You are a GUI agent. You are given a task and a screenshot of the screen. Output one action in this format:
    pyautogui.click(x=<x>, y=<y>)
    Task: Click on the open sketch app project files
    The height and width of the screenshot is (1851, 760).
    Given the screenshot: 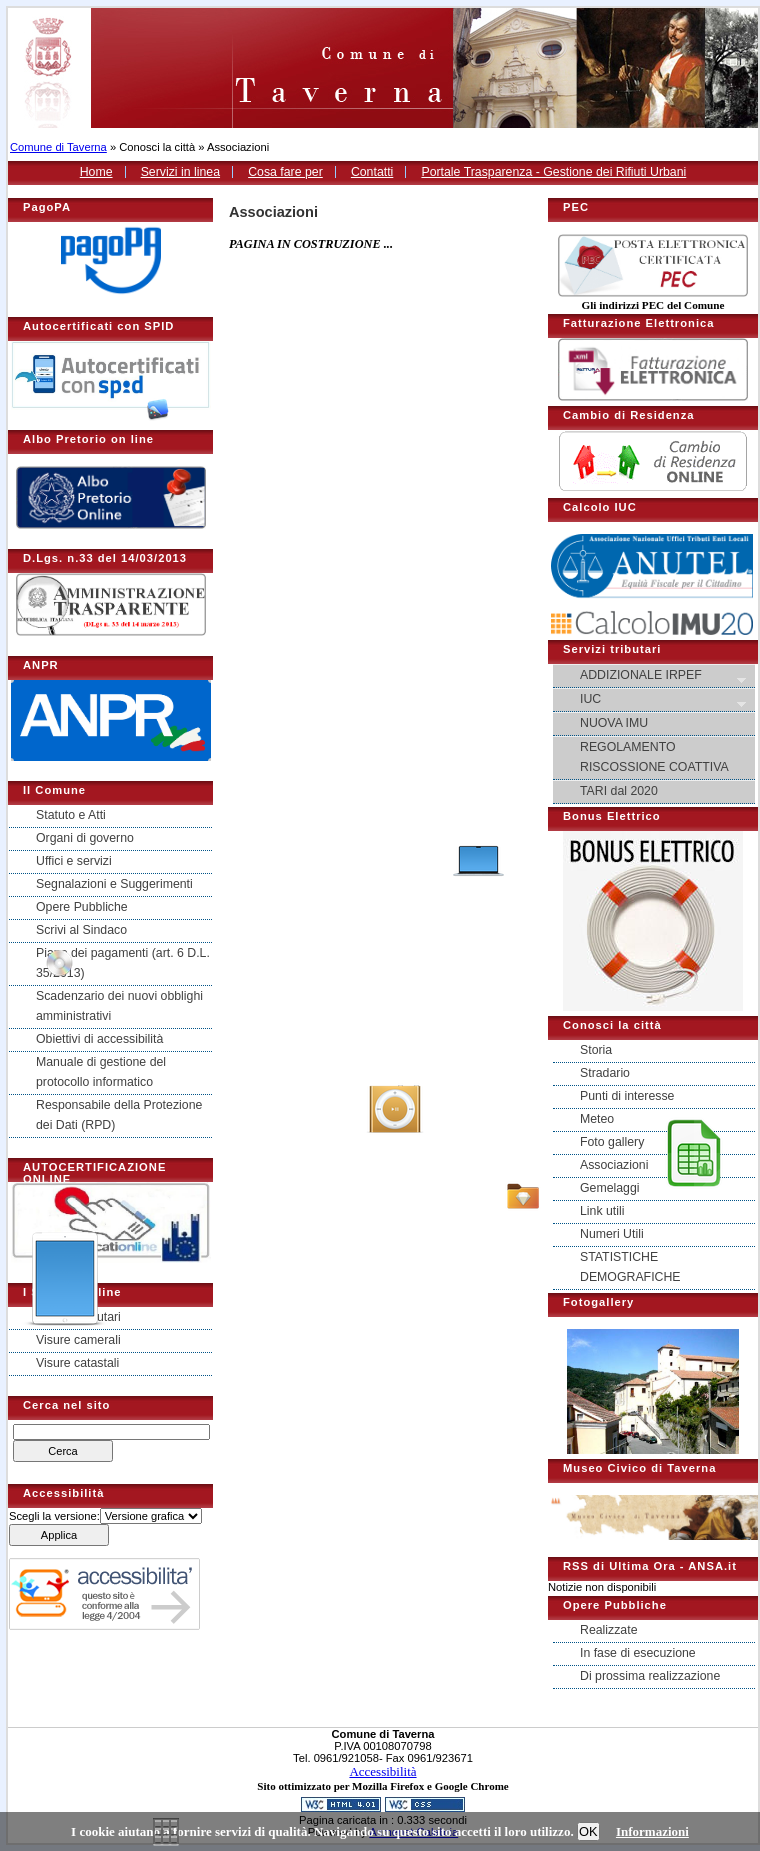 What is the action you would take?
    pyautogui.click(x=523, y=1197)
    